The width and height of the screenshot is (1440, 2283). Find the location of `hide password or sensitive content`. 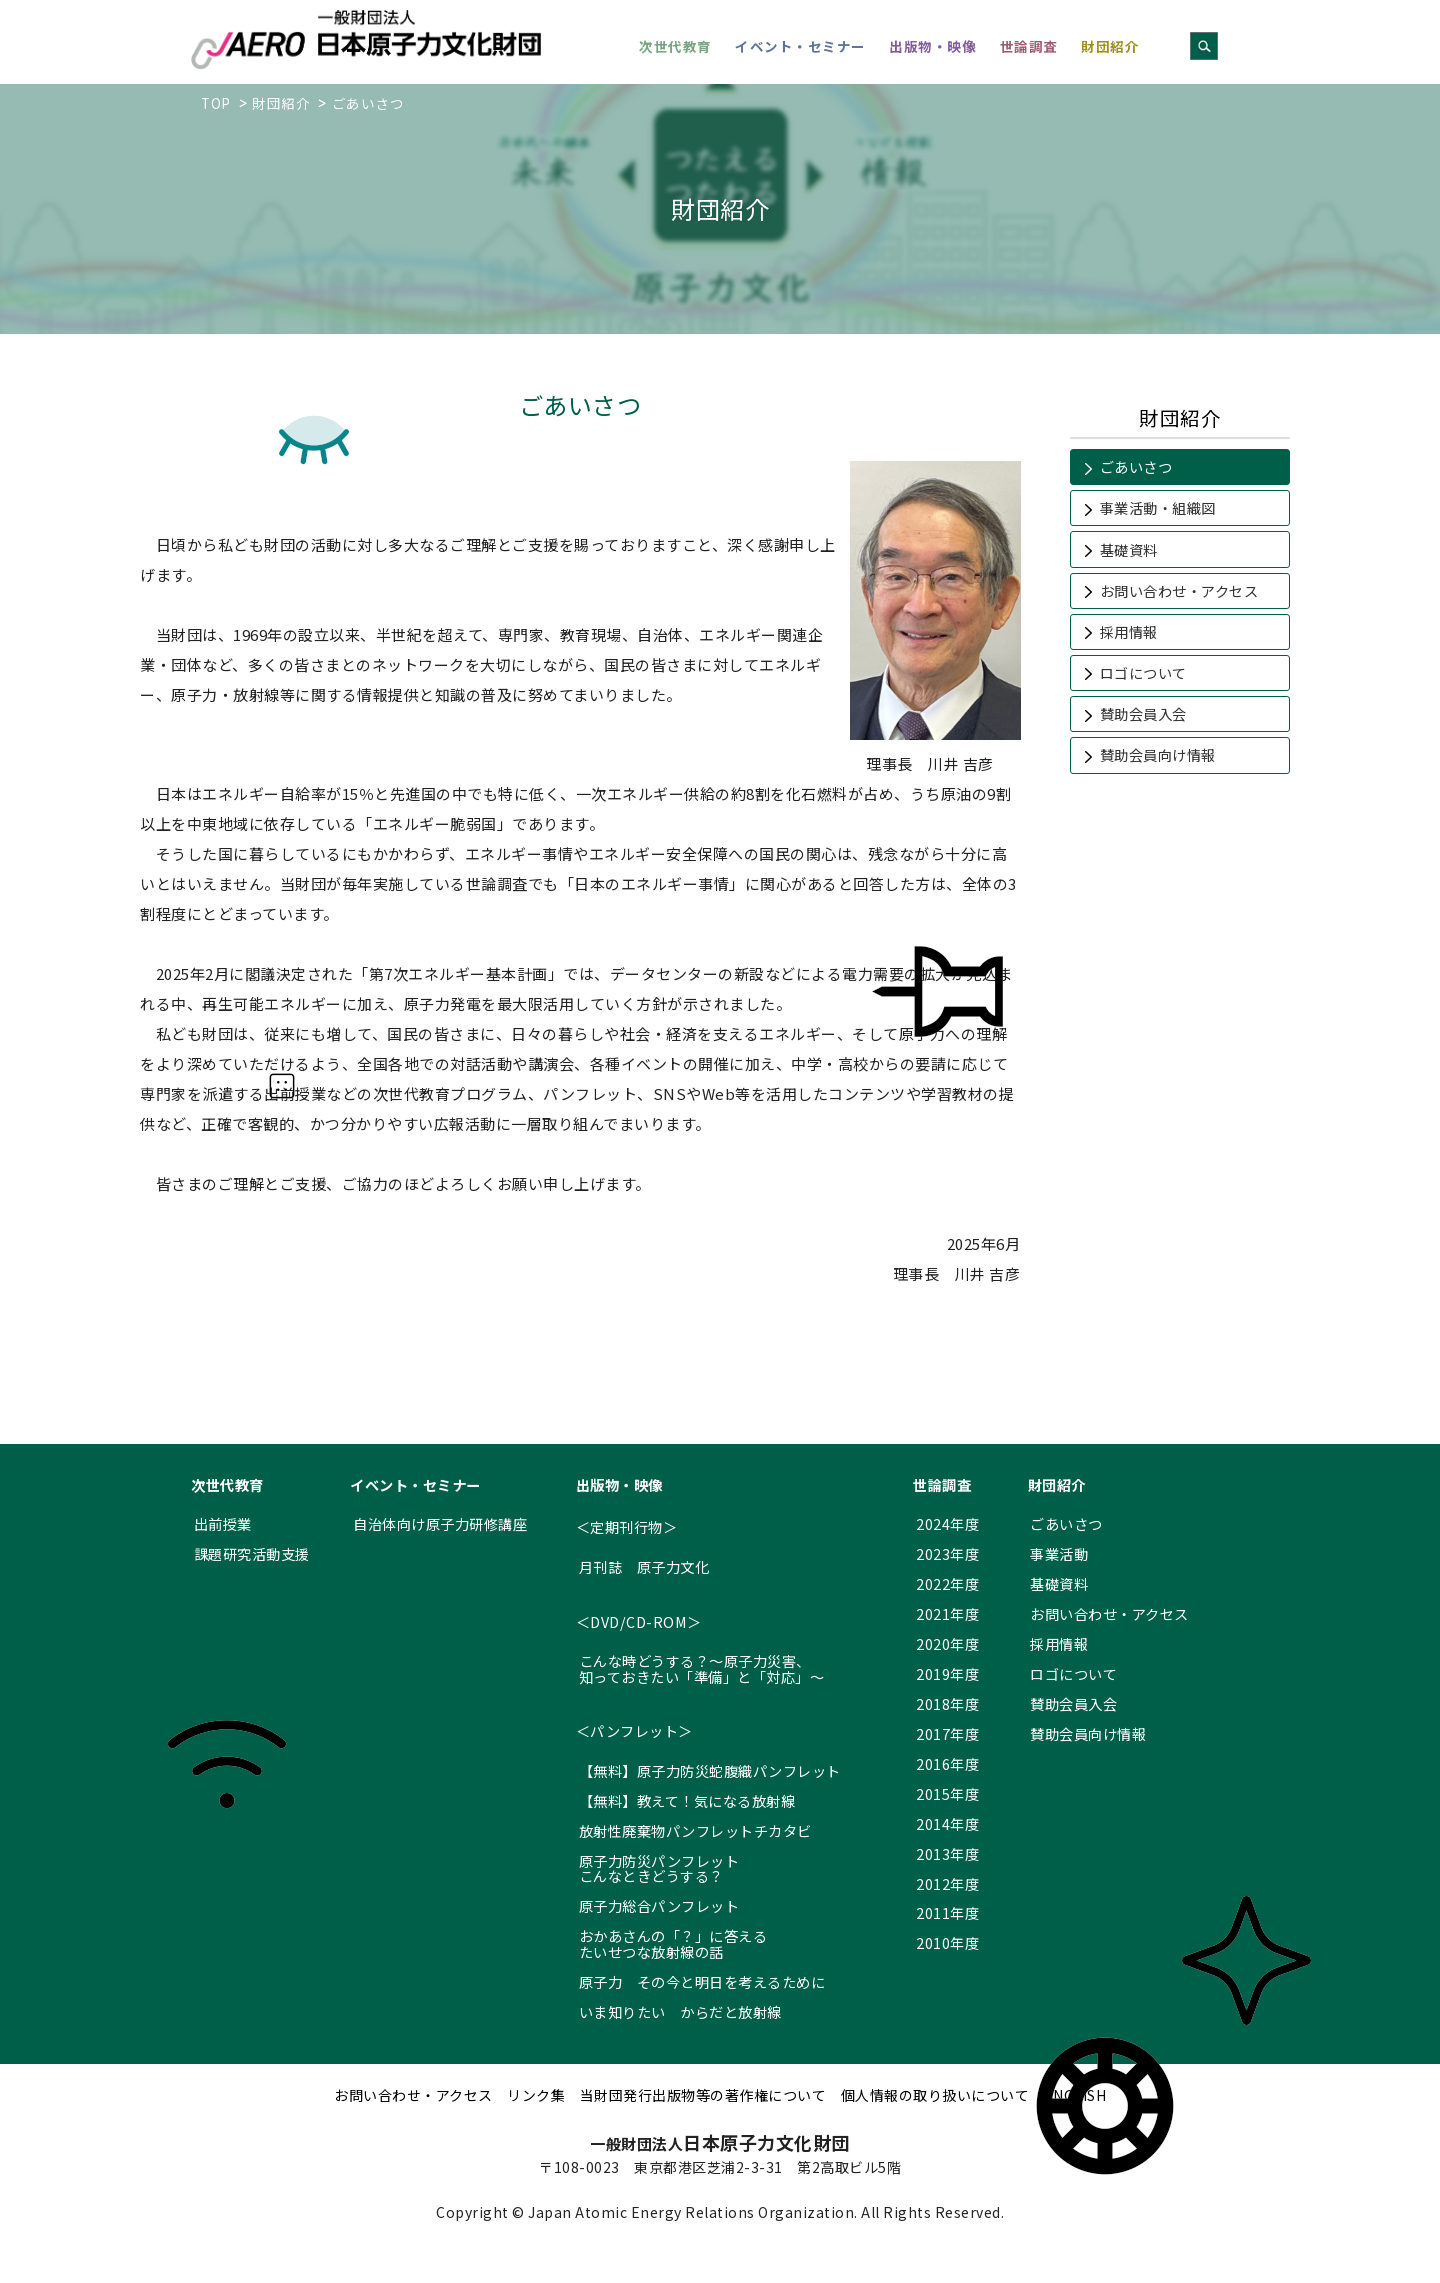

hide password or sensitive content is located at coordinates (314, 440).